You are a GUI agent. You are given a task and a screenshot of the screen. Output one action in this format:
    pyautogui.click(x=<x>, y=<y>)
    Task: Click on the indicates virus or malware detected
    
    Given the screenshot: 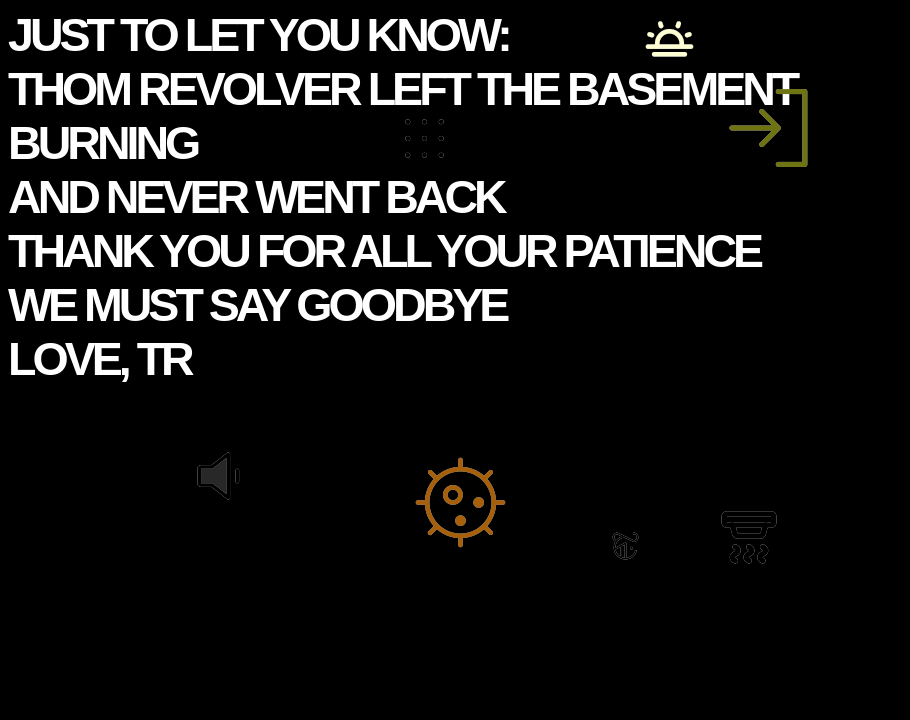 What is the action you would take?
    pyautogui.click(x=460, y=502)
    